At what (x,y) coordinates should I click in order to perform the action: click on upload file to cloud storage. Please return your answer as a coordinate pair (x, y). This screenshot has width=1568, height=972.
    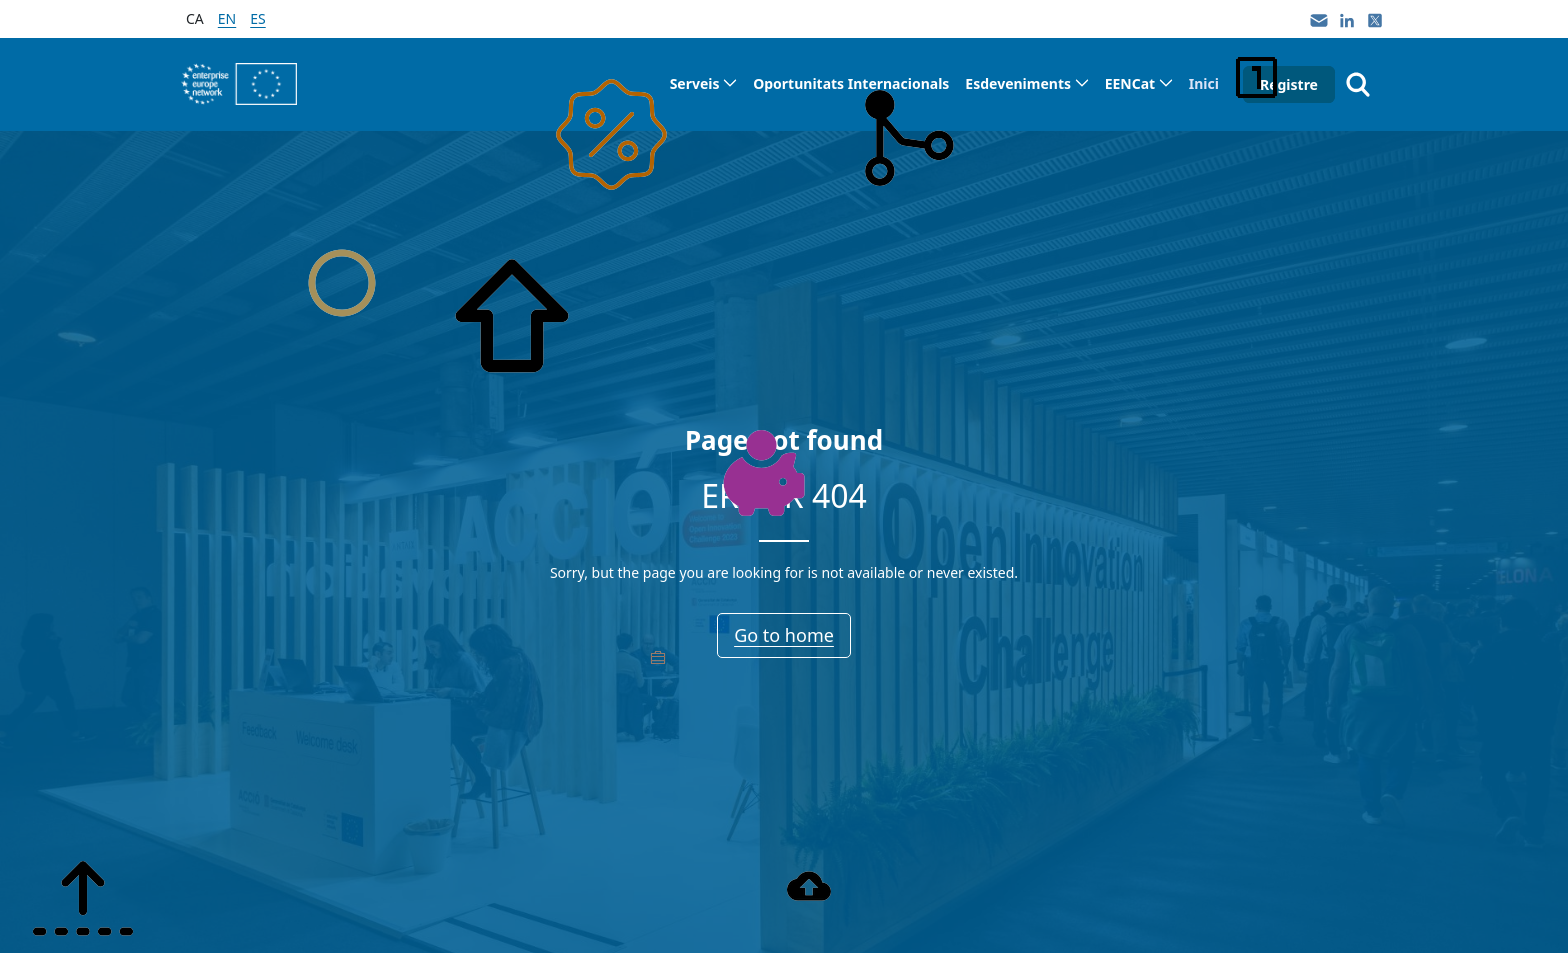
    Looking at the image, I should click on (809, 886).